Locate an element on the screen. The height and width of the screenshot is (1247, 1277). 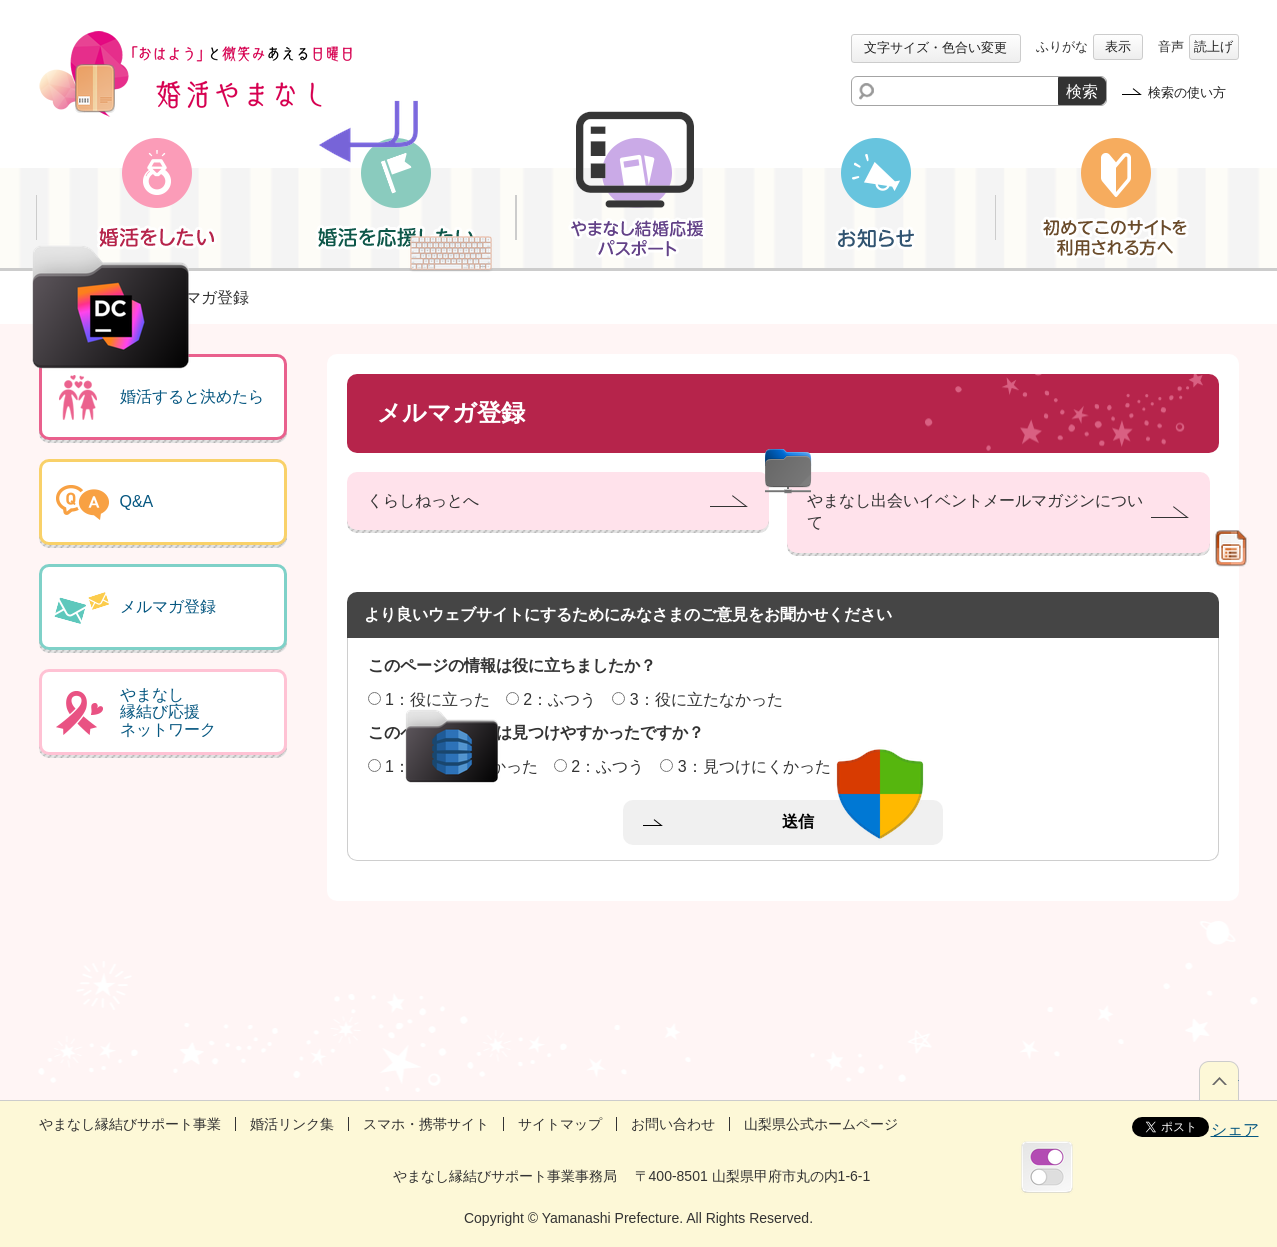
open a presentation file is located at coordinates (1231, 548).